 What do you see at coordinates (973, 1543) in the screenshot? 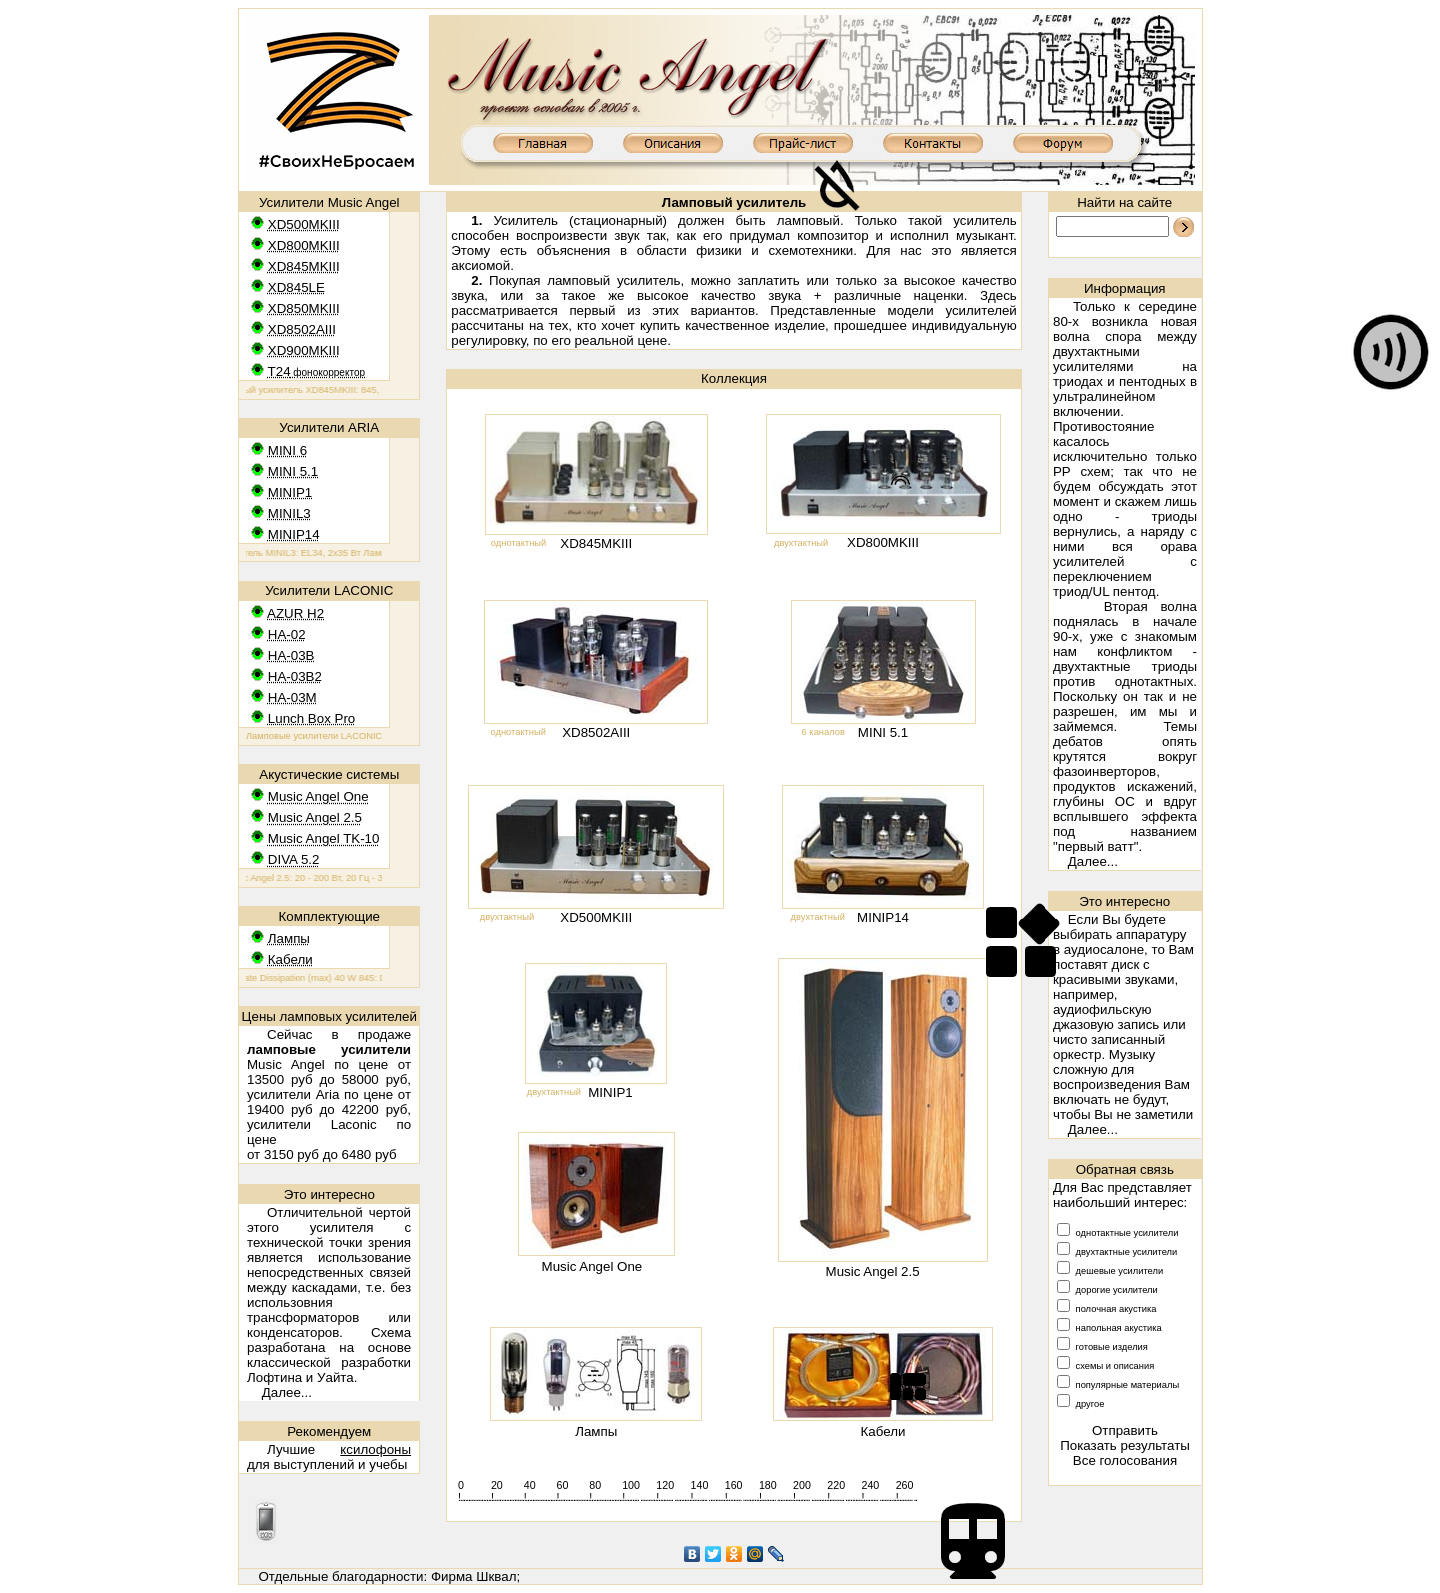
I see `get public transit directions` at bounding box center [973, 1543].